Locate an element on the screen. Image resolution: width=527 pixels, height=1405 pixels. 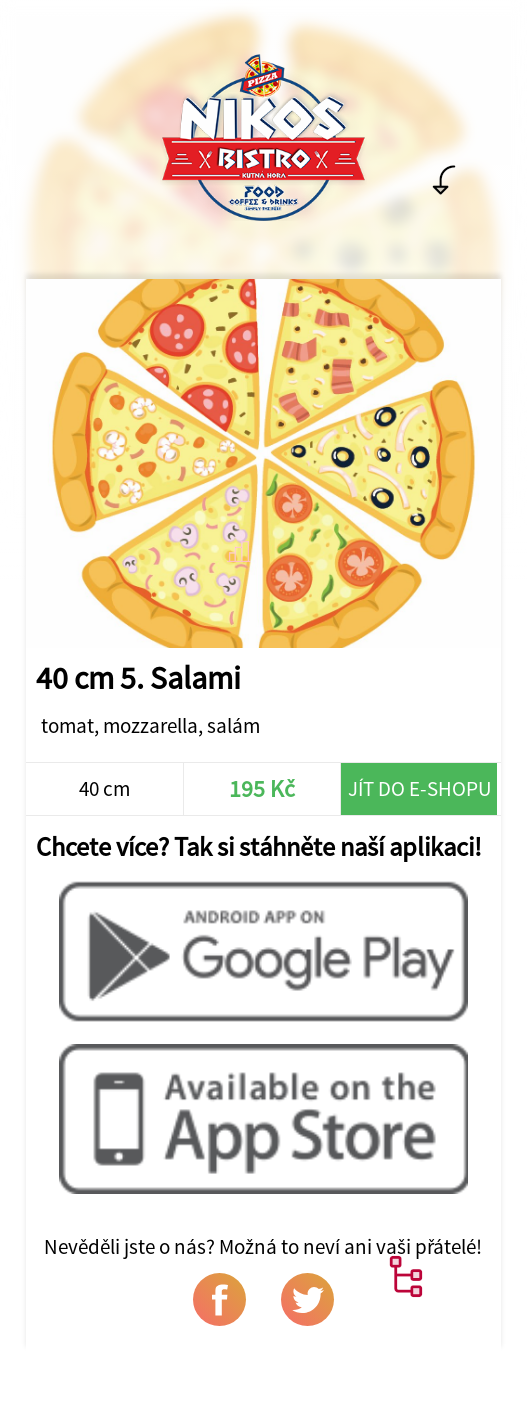
go back and down in navigation is located at coordinates (444, 180).